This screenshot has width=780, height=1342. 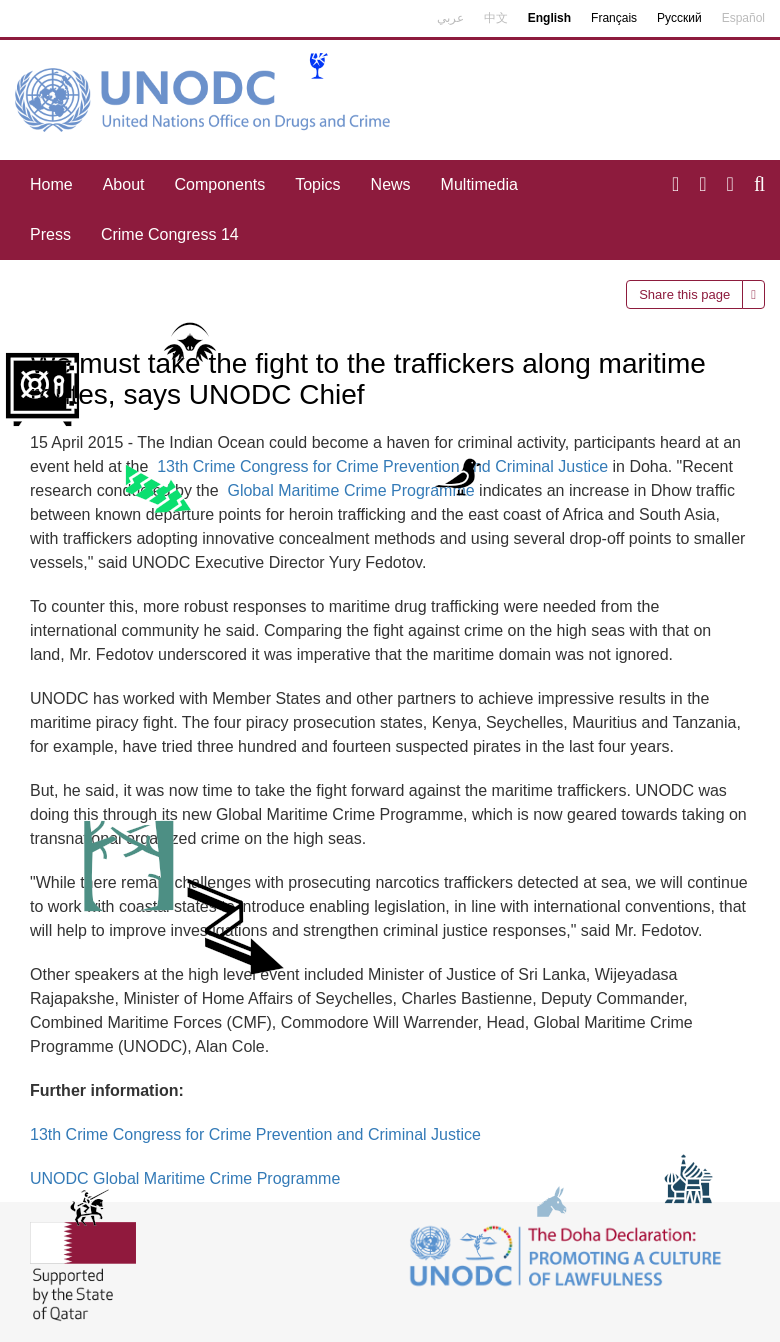 I want to click on indicates a zigzag or multi-directional path, so click(x=235, y=927).